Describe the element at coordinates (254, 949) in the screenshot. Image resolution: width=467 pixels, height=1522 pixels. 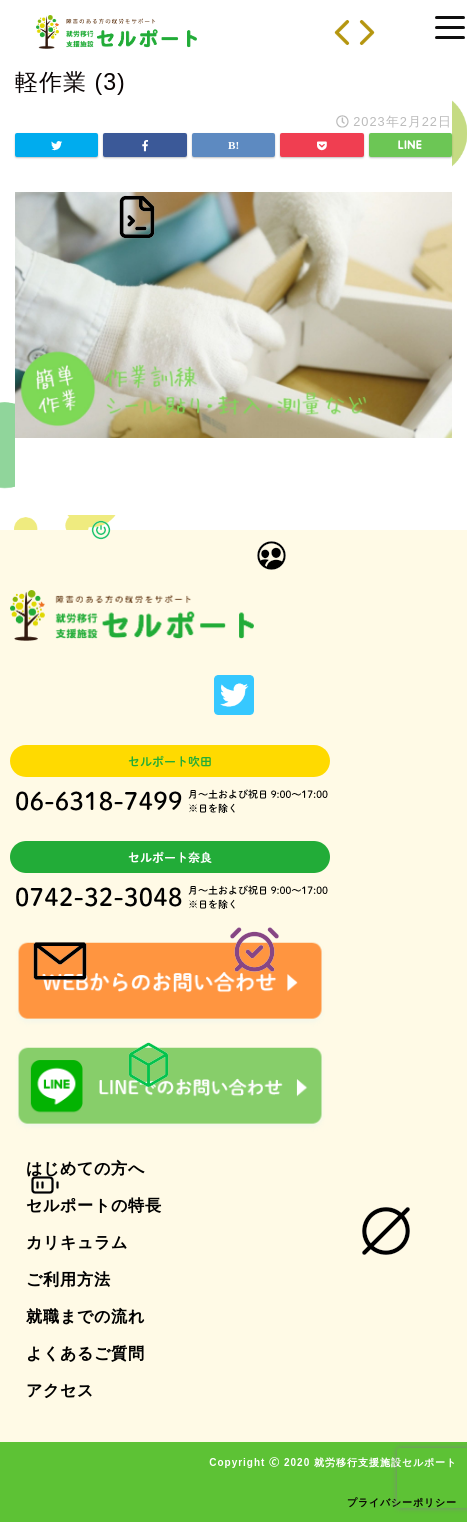
I see `alarm set successfully` at that location.